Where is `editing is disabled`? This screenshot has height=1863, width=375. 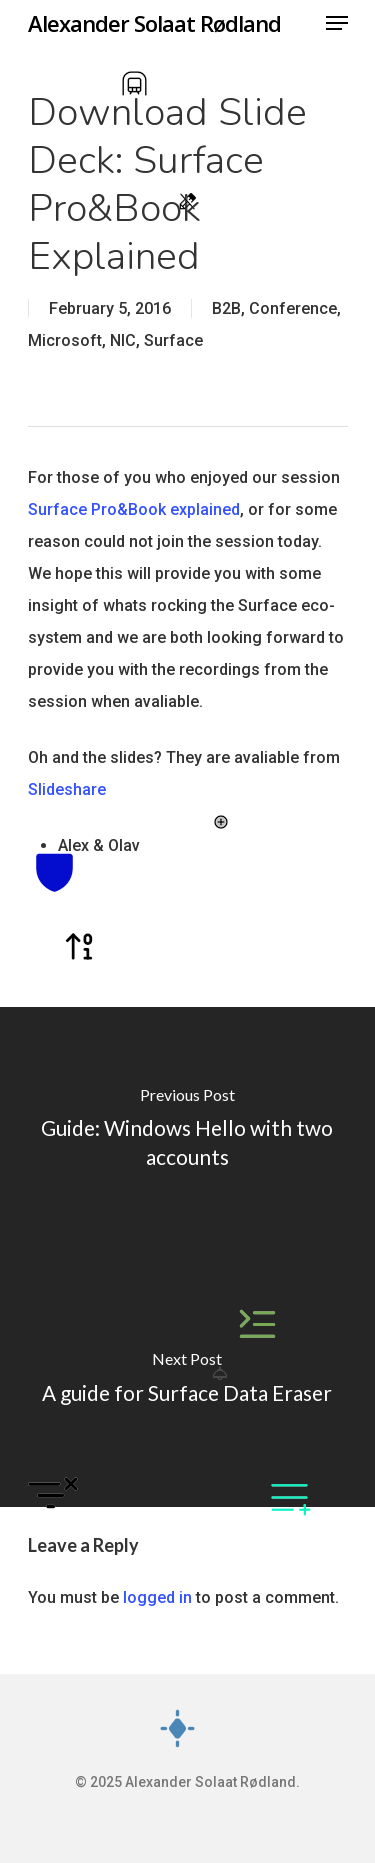
editing is disabled is located at coordinates (187, 201).